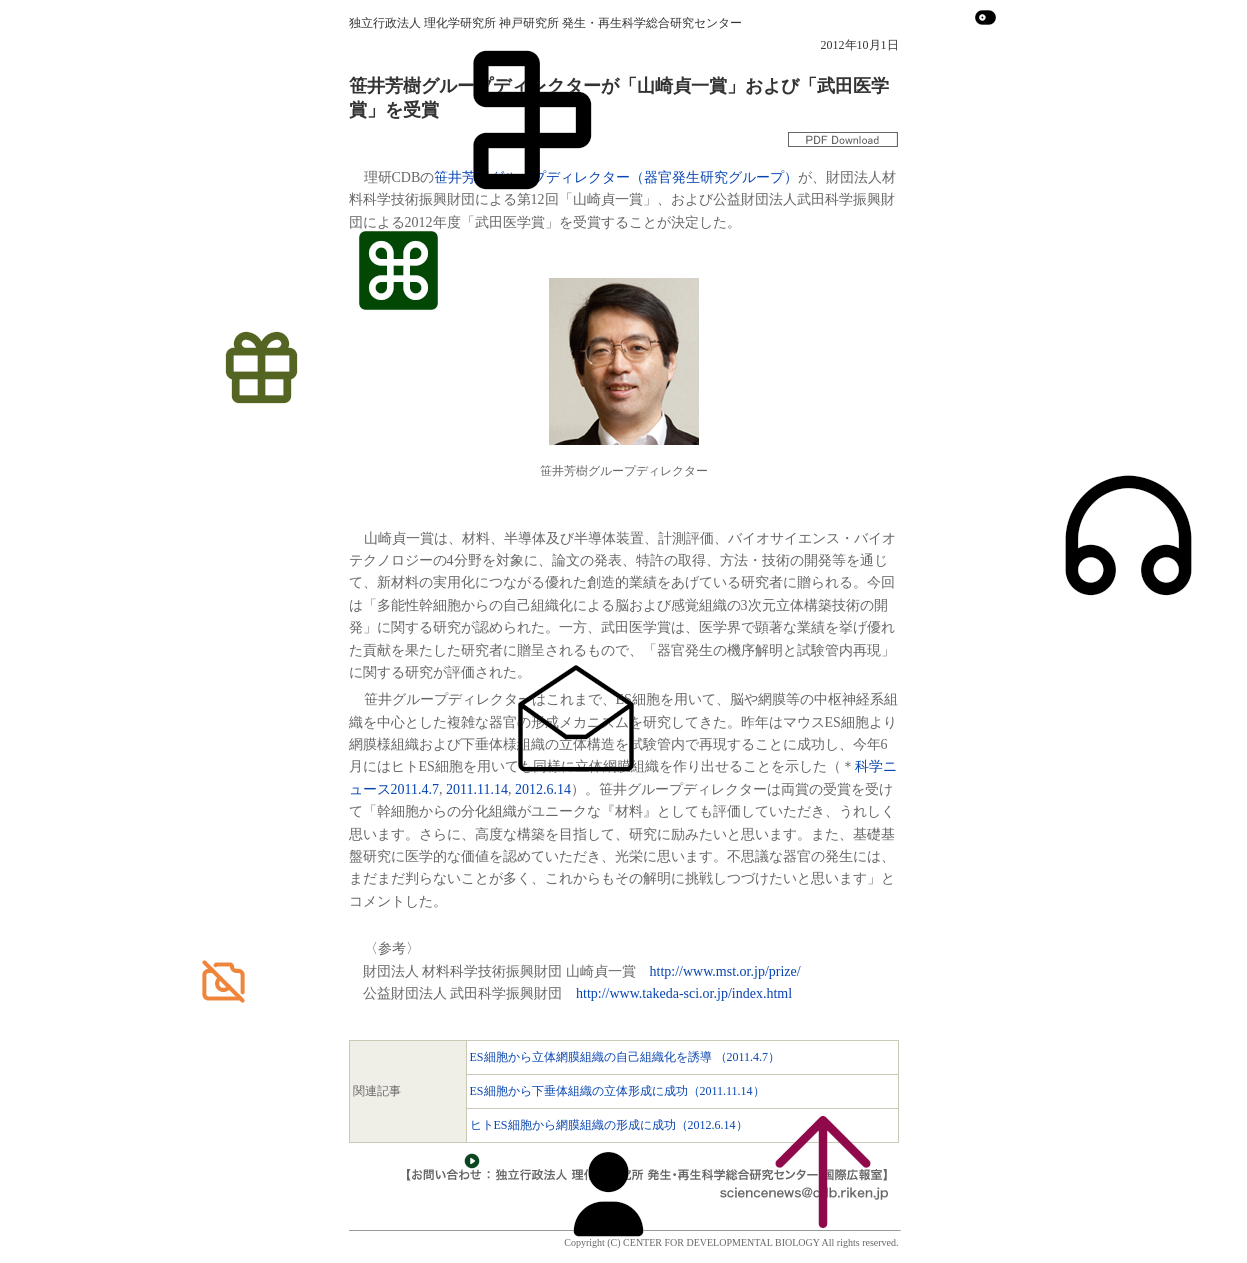 Image resolution: width=1247 pixels, height=1263 pixels. I want to click on camera is disabled or turned off, so click(223, 981).